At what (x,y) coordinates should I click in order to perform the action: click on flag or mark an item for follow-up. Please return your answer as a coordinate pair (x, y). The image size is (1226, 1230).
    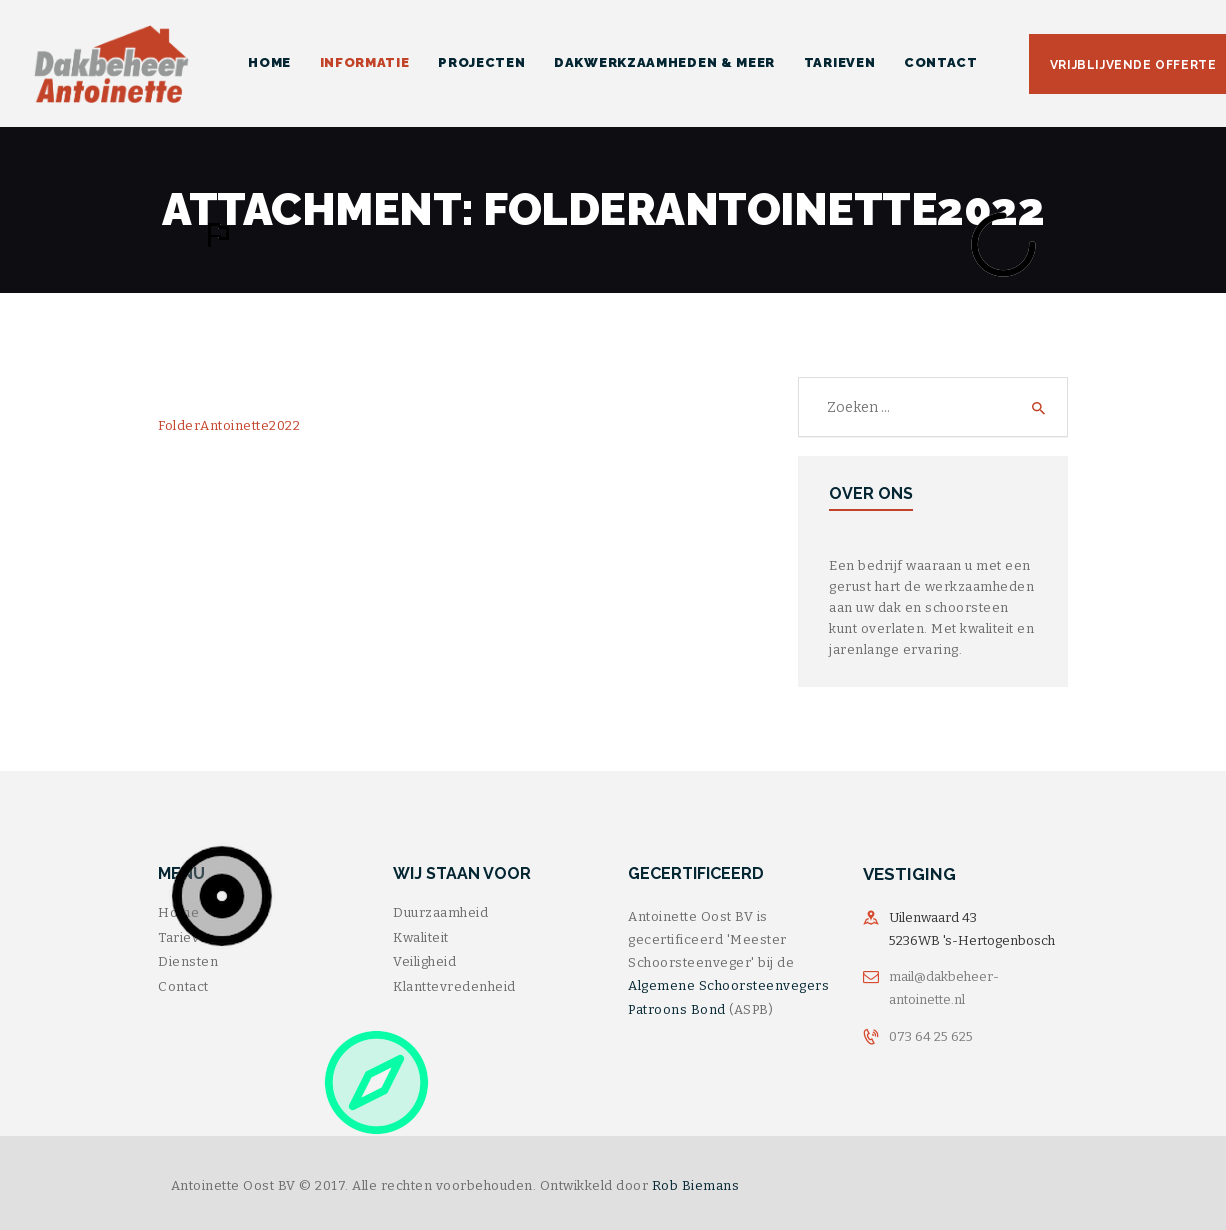
    Looking at the image, I should click on (217, 234).